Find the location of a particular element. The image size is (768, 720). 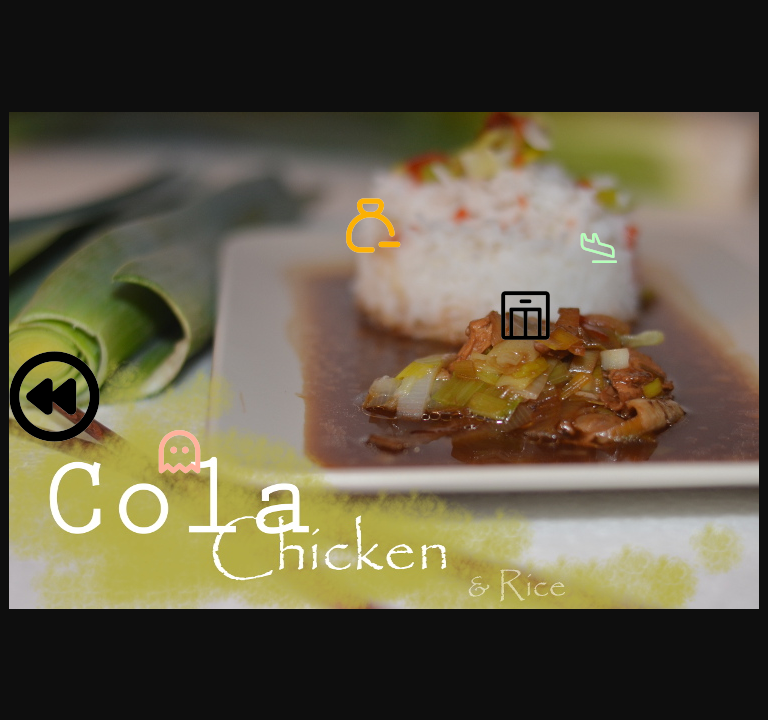

deduct funds or reduce balance is located at coordinates (370, 225).